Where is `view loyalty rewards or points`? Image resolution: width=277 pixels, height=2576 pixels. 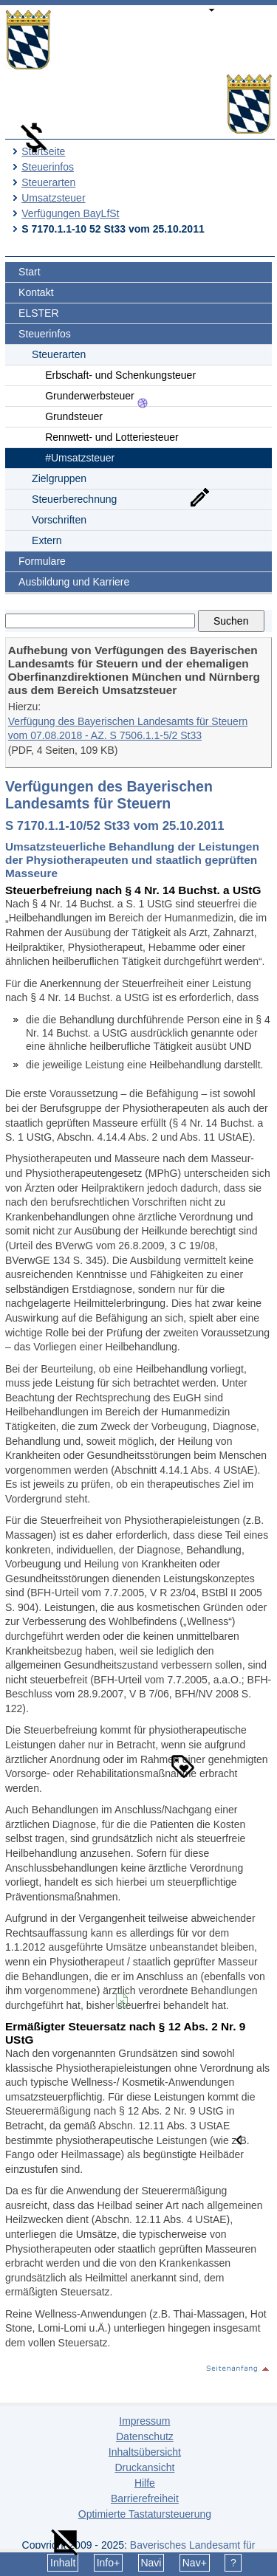 view loyalty rewards or points is located at coordinates (182, 1766).